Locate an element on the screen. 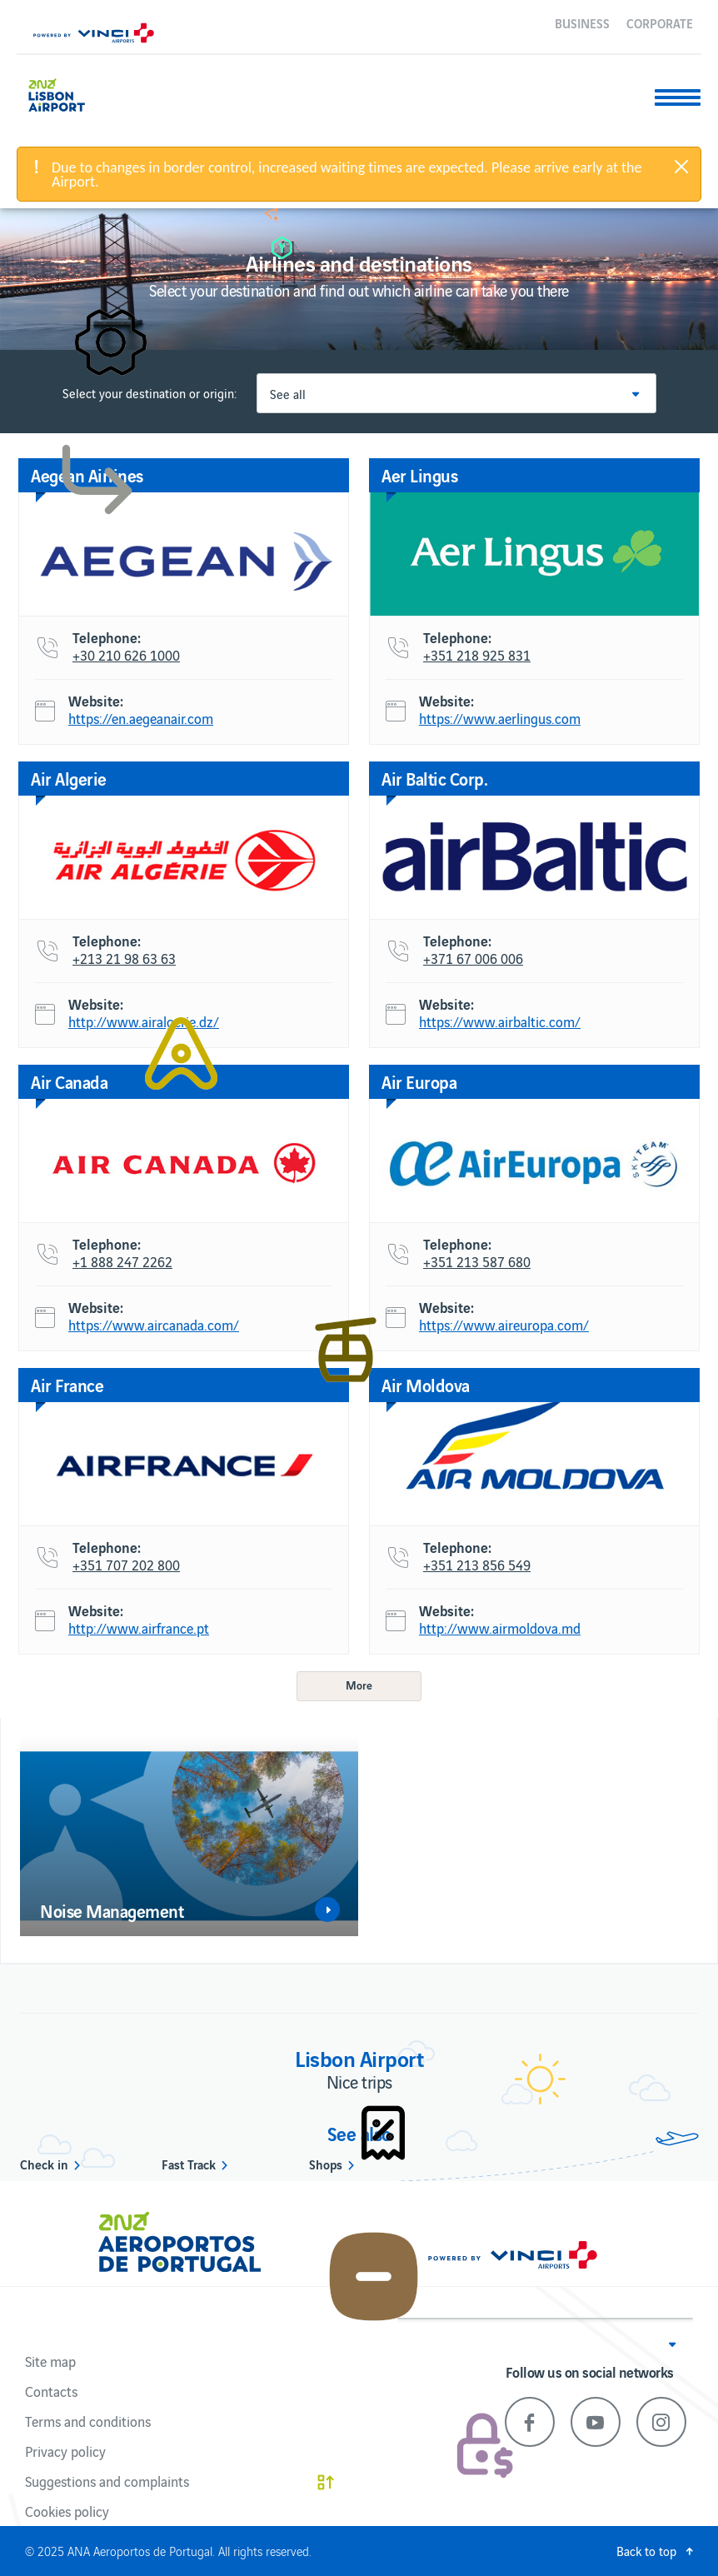  sort items in ascending order is located at coordinates (325, 2482).